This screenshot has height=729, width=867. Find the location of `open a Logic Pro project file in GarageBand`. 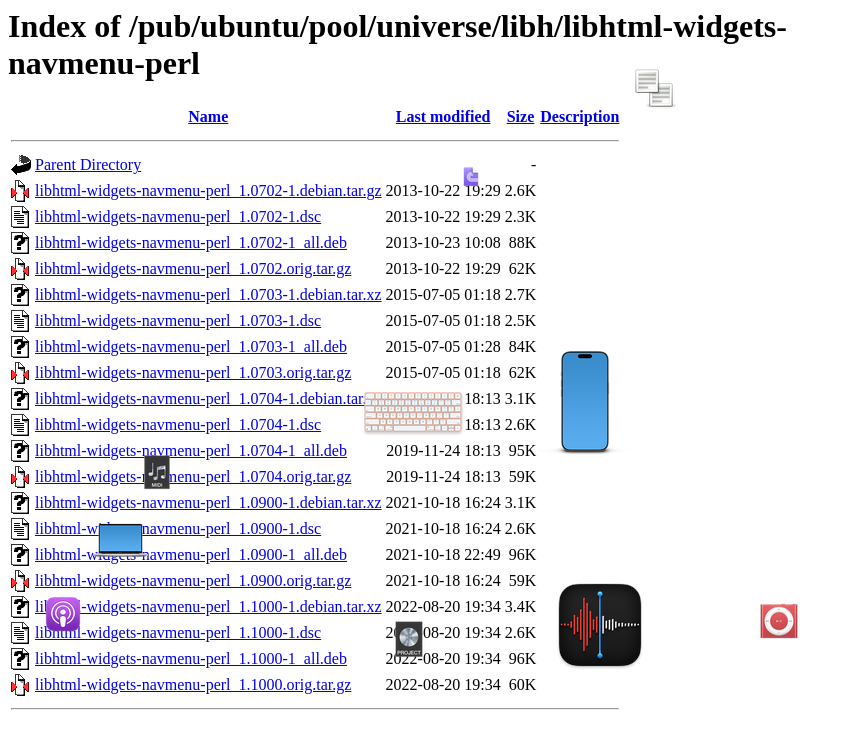

open a Logic Pro project file in GarageBand is located at coordinates (409, 640).